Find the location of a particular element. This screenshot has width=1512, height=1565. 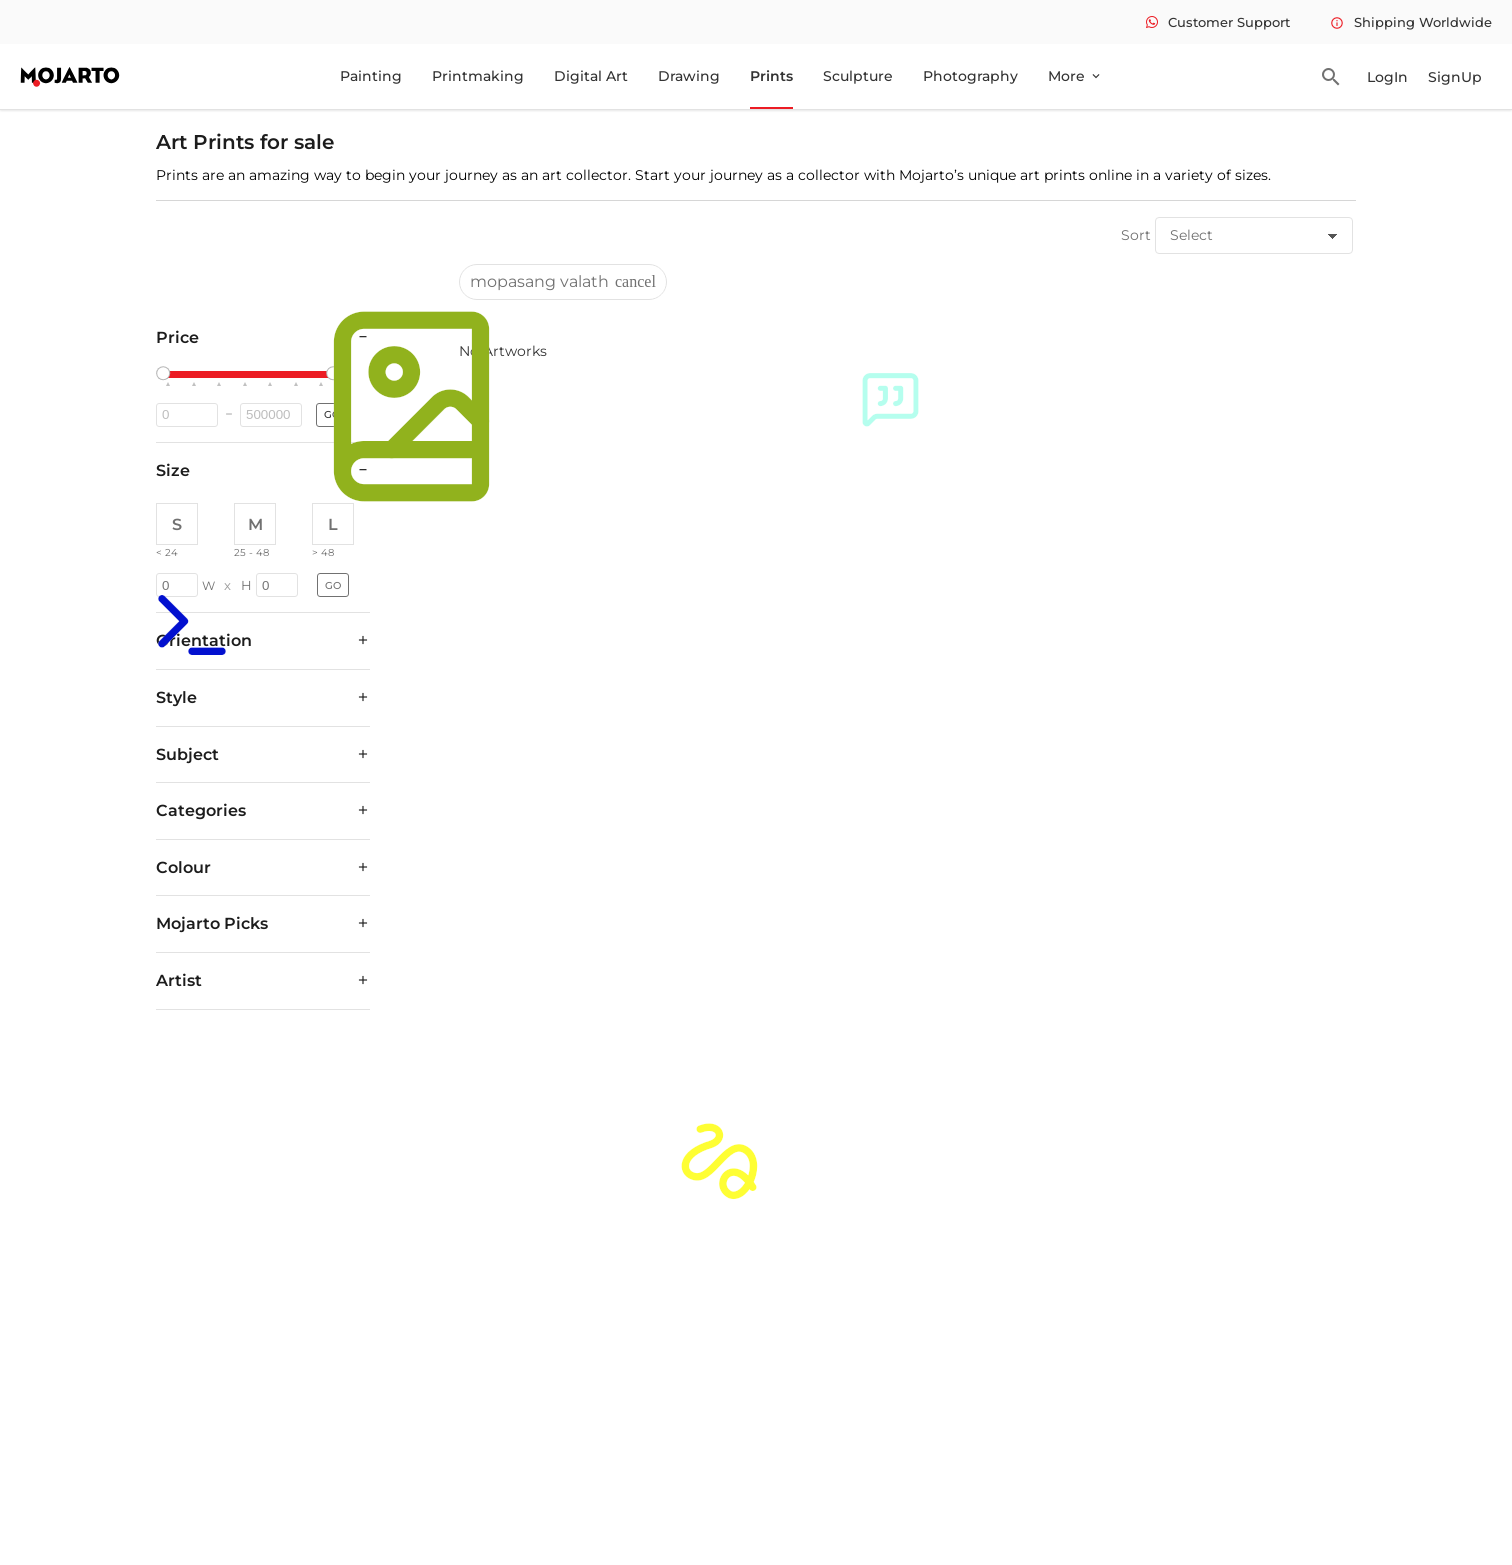

open the command line or terminal is located at coordinates (192, 625).